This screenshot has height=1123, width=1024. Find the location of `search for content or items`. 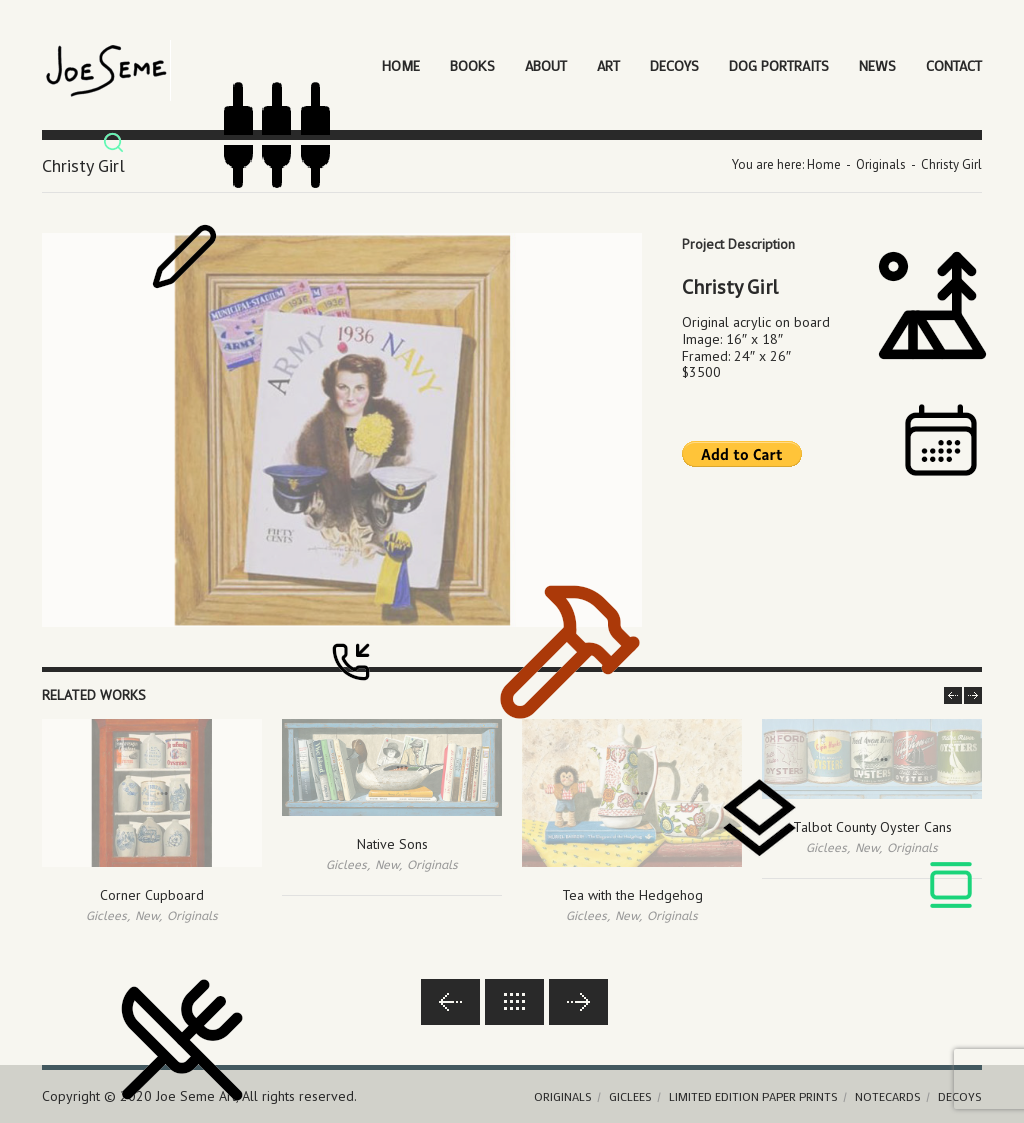

search for content or items is located at coordinates (113, 142).